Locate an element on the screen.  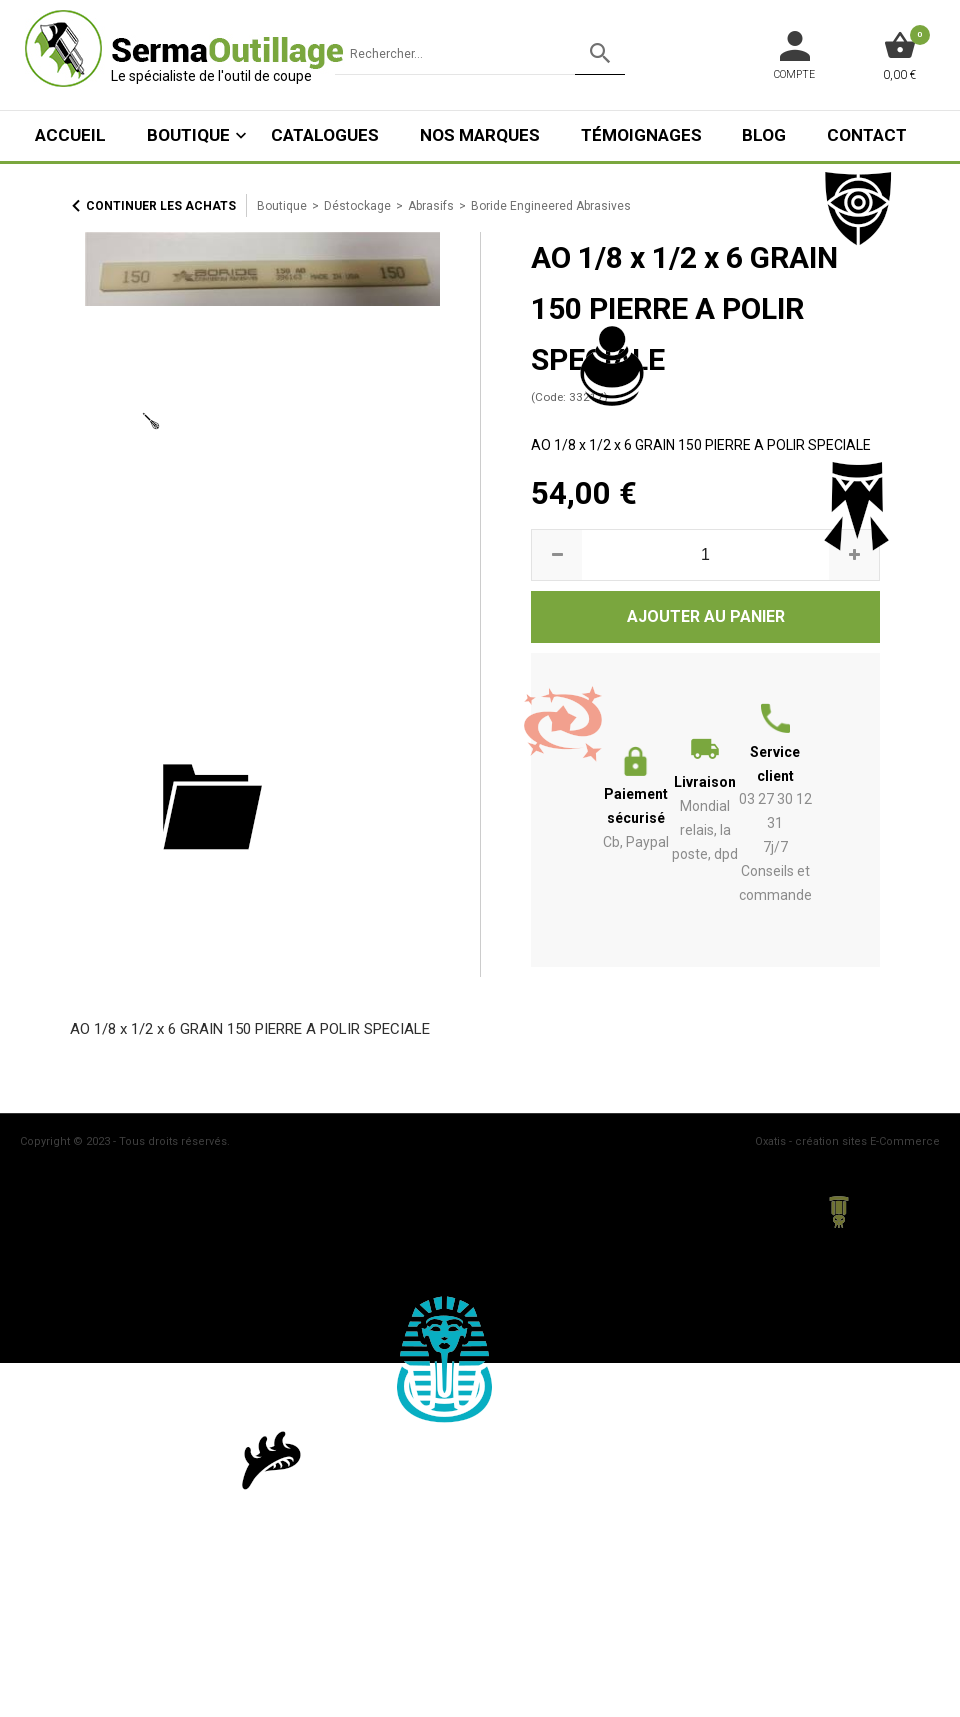
activate special ability or power-up is located at coordinates (563, 723).